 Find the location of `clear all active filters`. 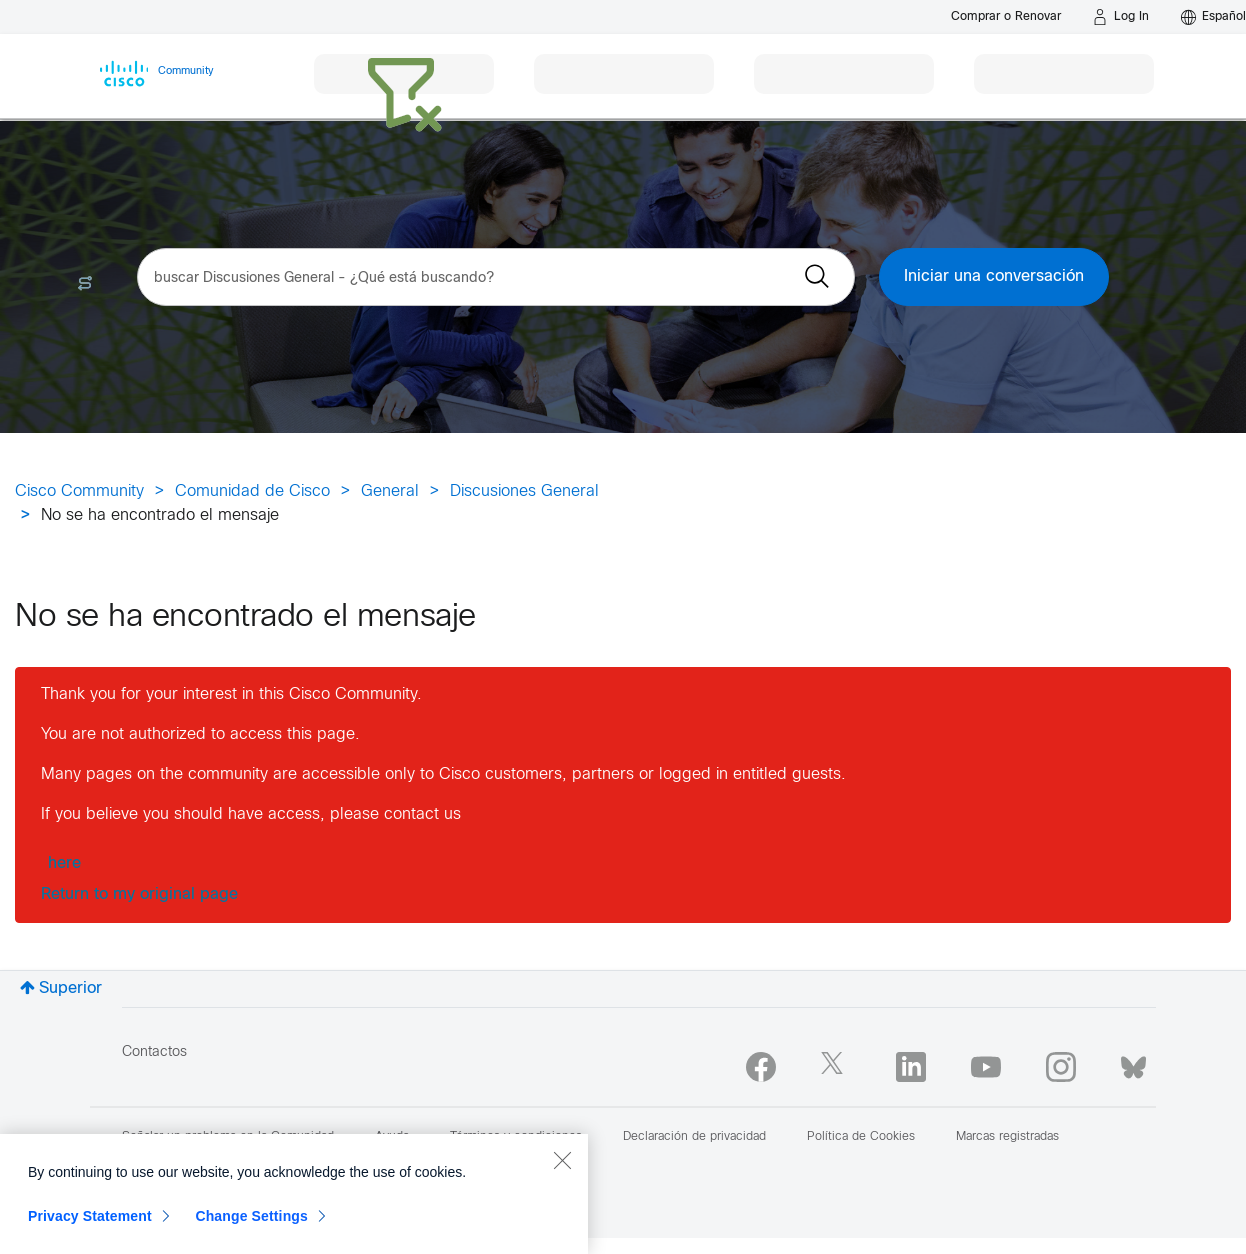

clear all active filters is located at coordinates (401, 91).